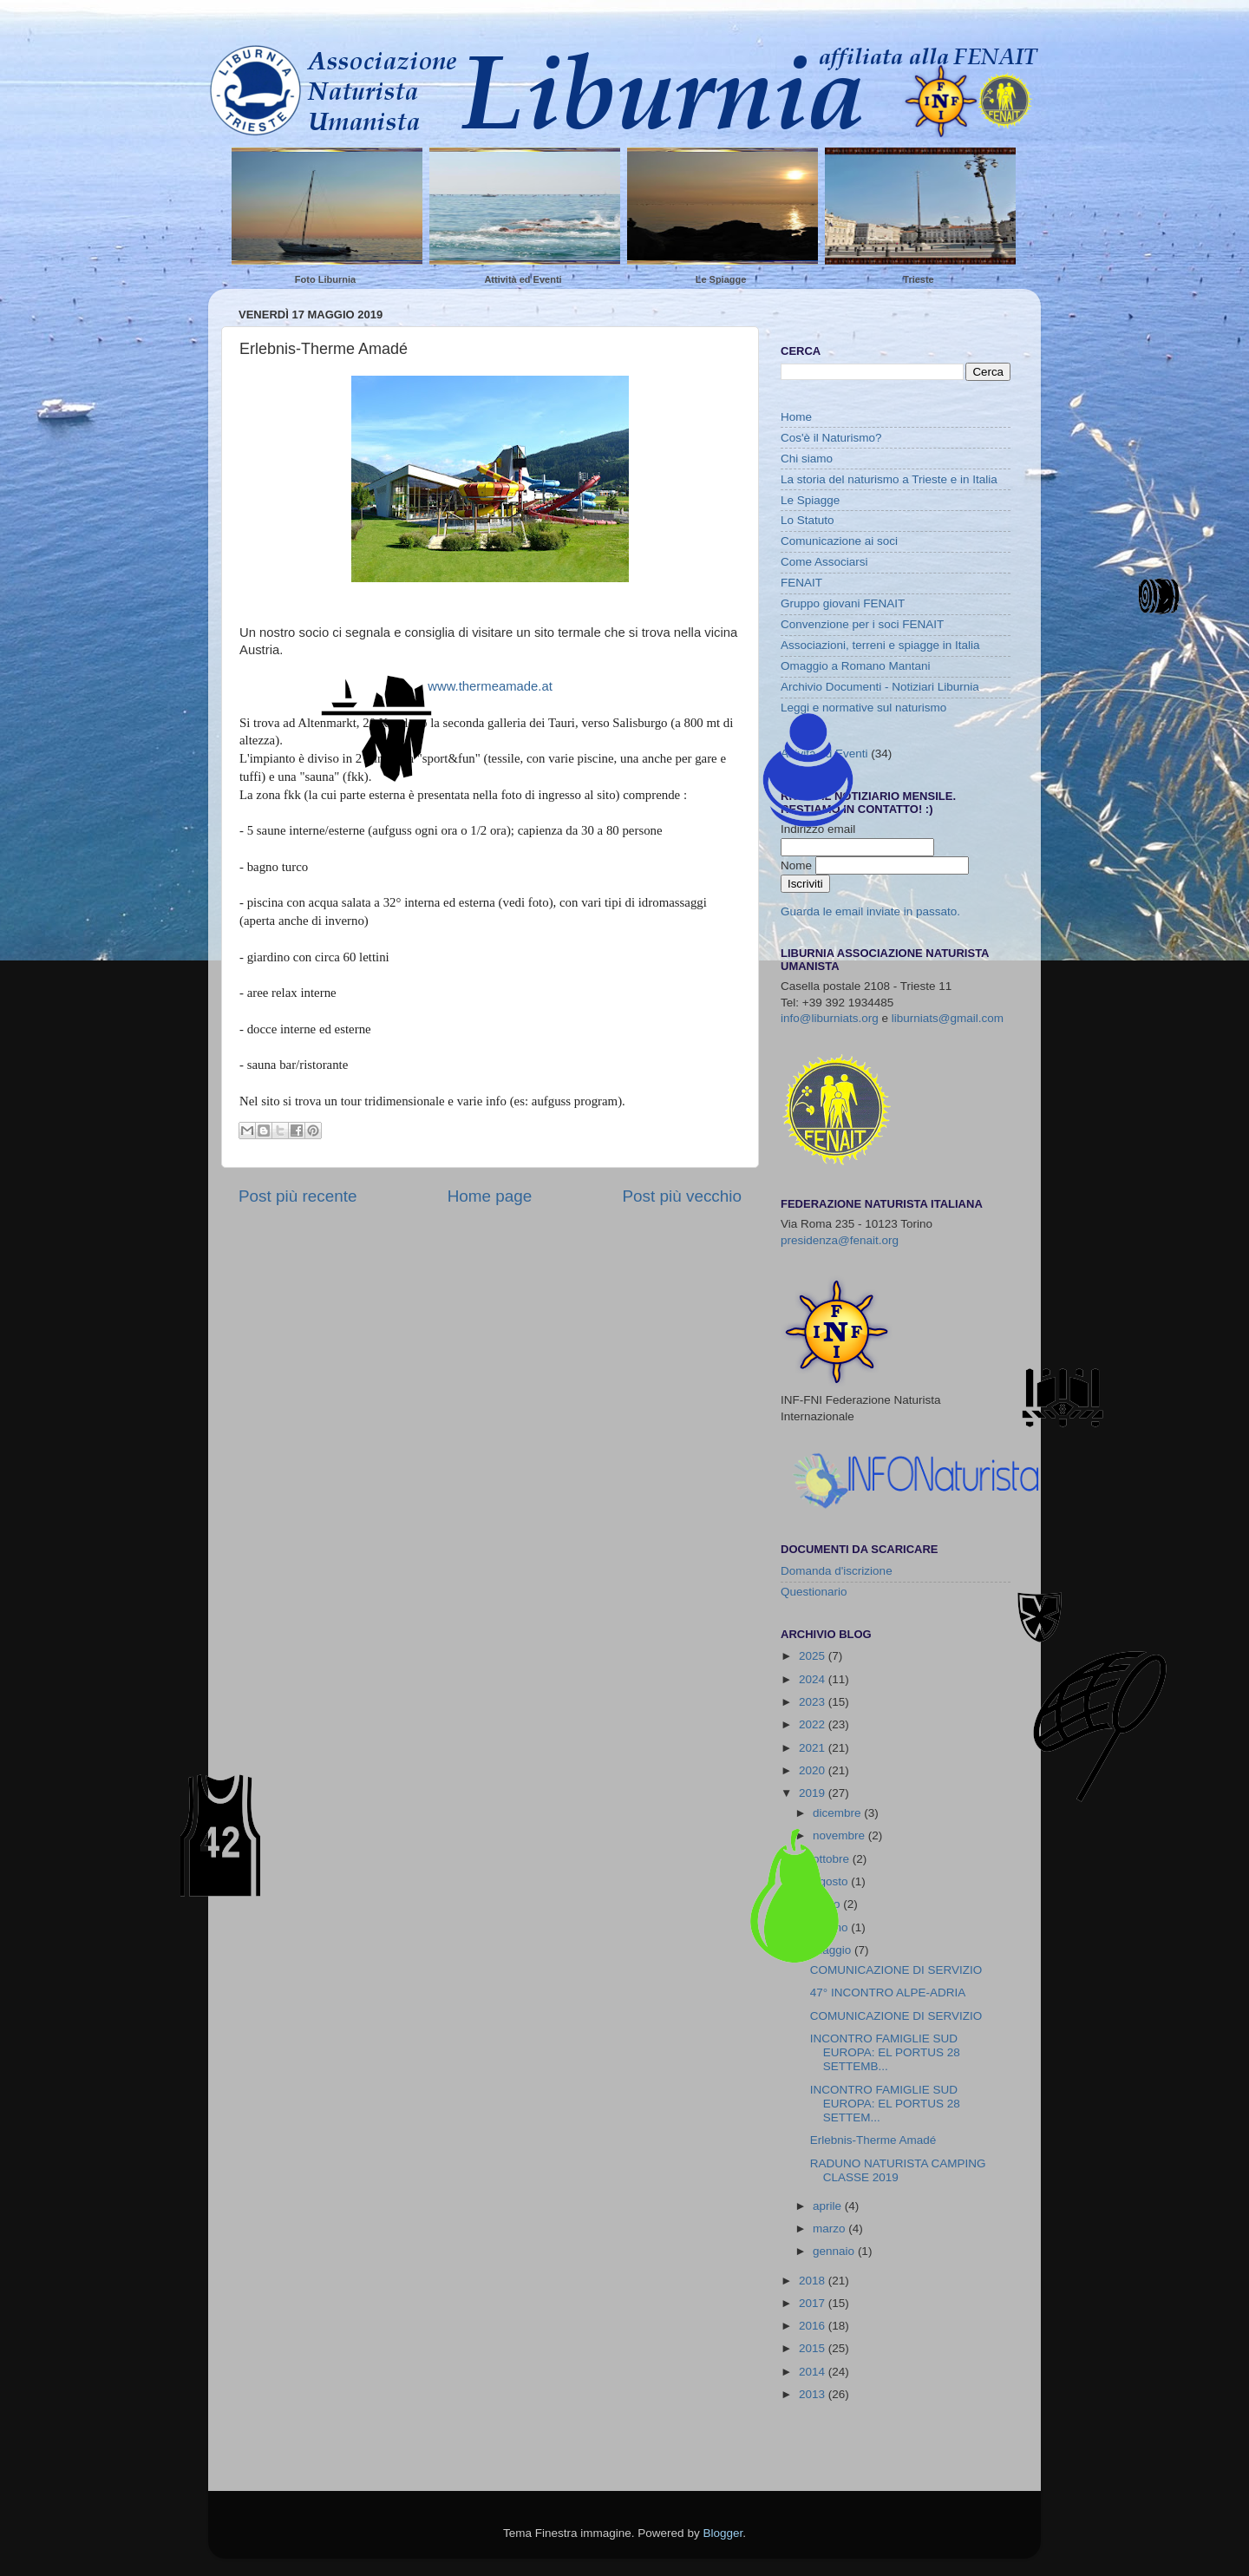 This screenshot has width=1249, height=2576. I want to click on indicates hidden complexity or underlying data not immediately visible, so click(376, 728).